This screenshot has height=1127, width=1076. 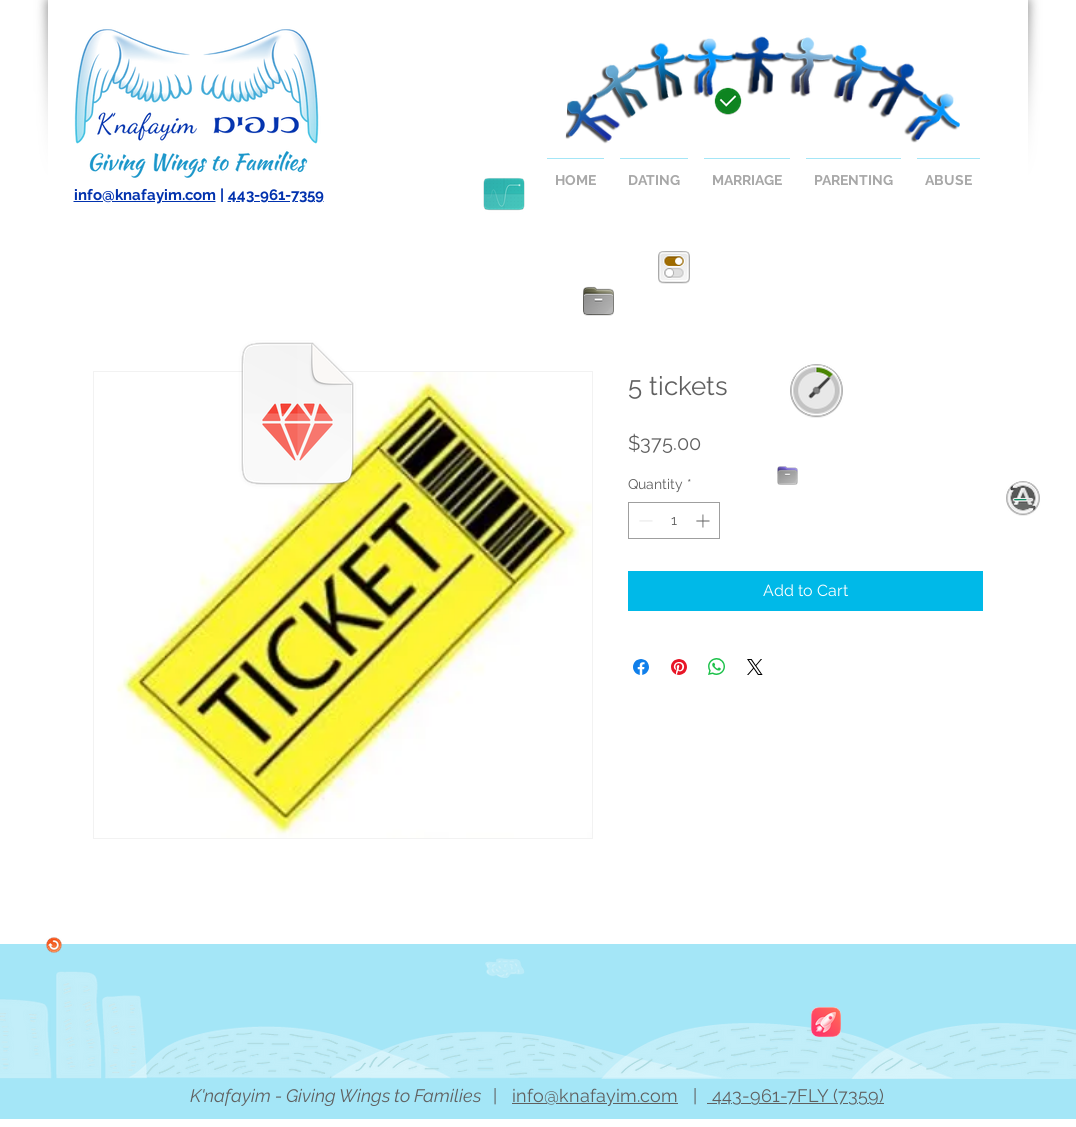 I want to click on open the file manager application, so click(x=787, y=475).